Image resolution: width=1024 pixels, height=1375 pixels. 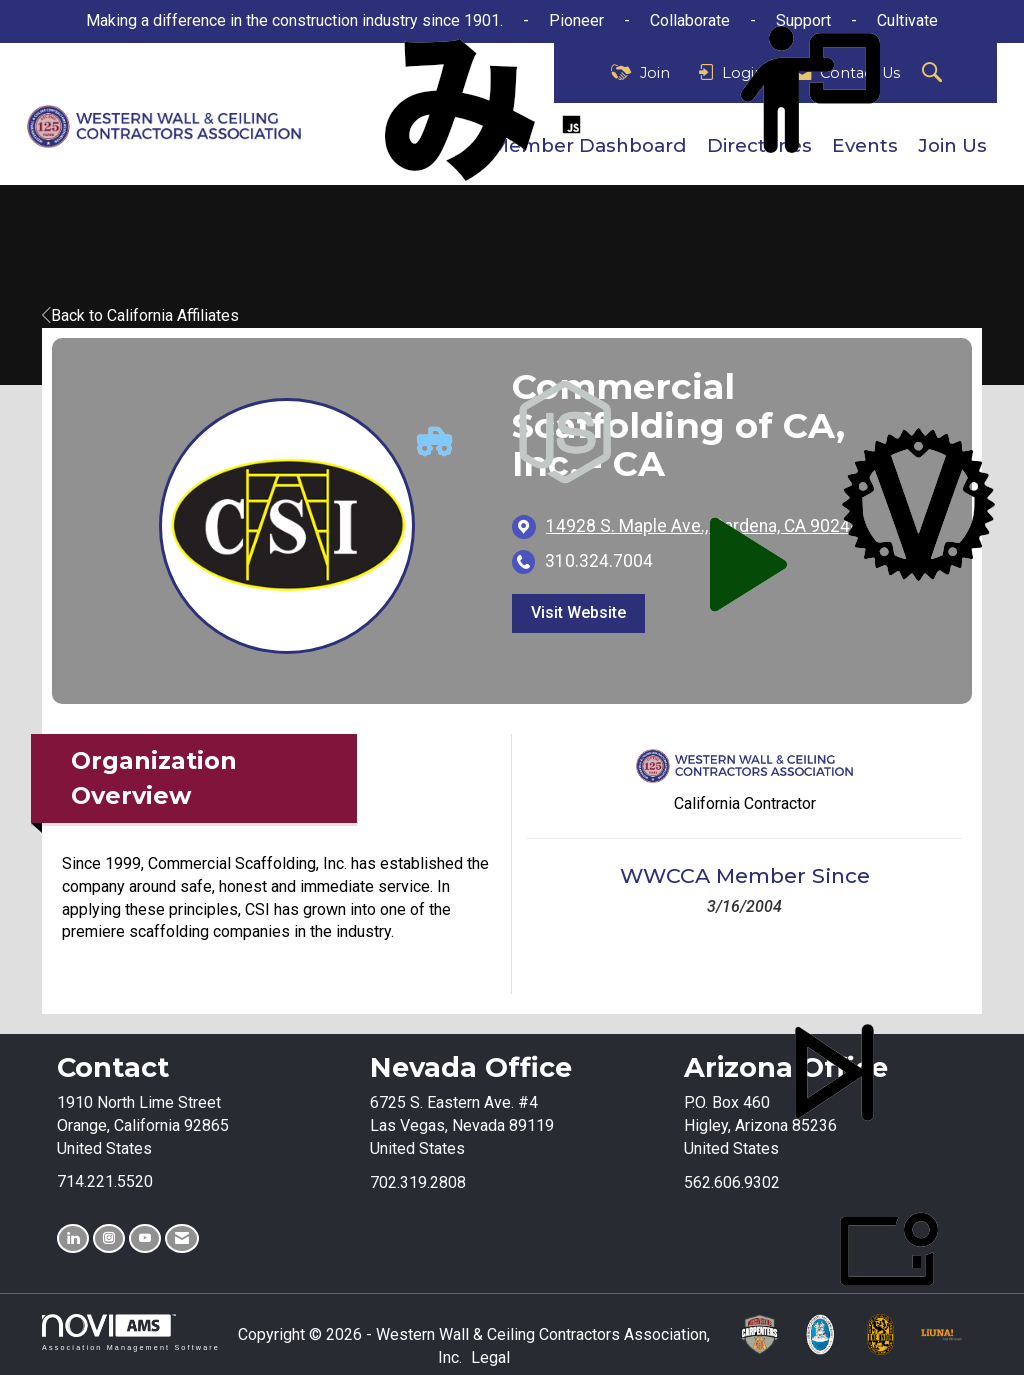 I want to click on monster truck or off-road vehicle category, so click(x=434, y=440).